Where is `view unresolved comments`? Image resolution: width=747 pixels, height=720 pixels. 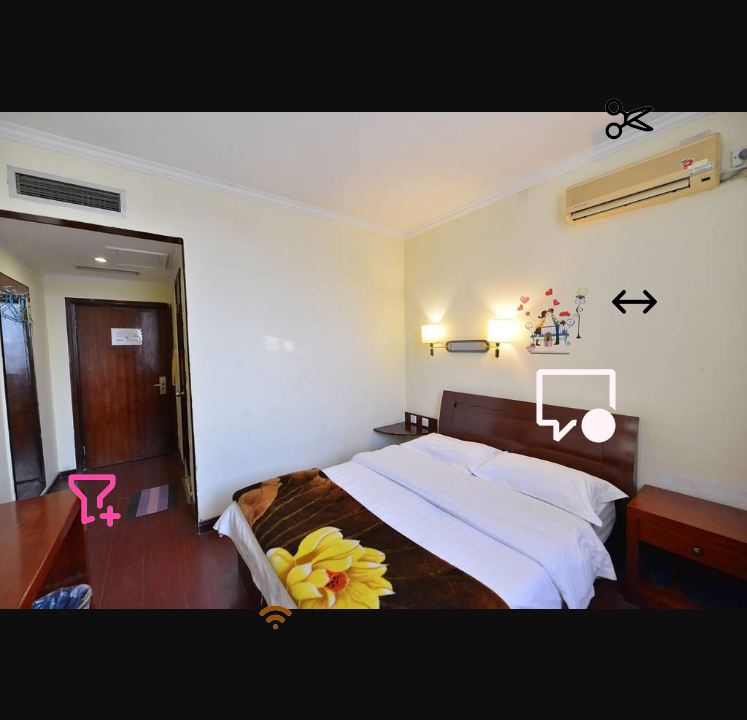 view unresolved comments is located at coordinates (576, 403).